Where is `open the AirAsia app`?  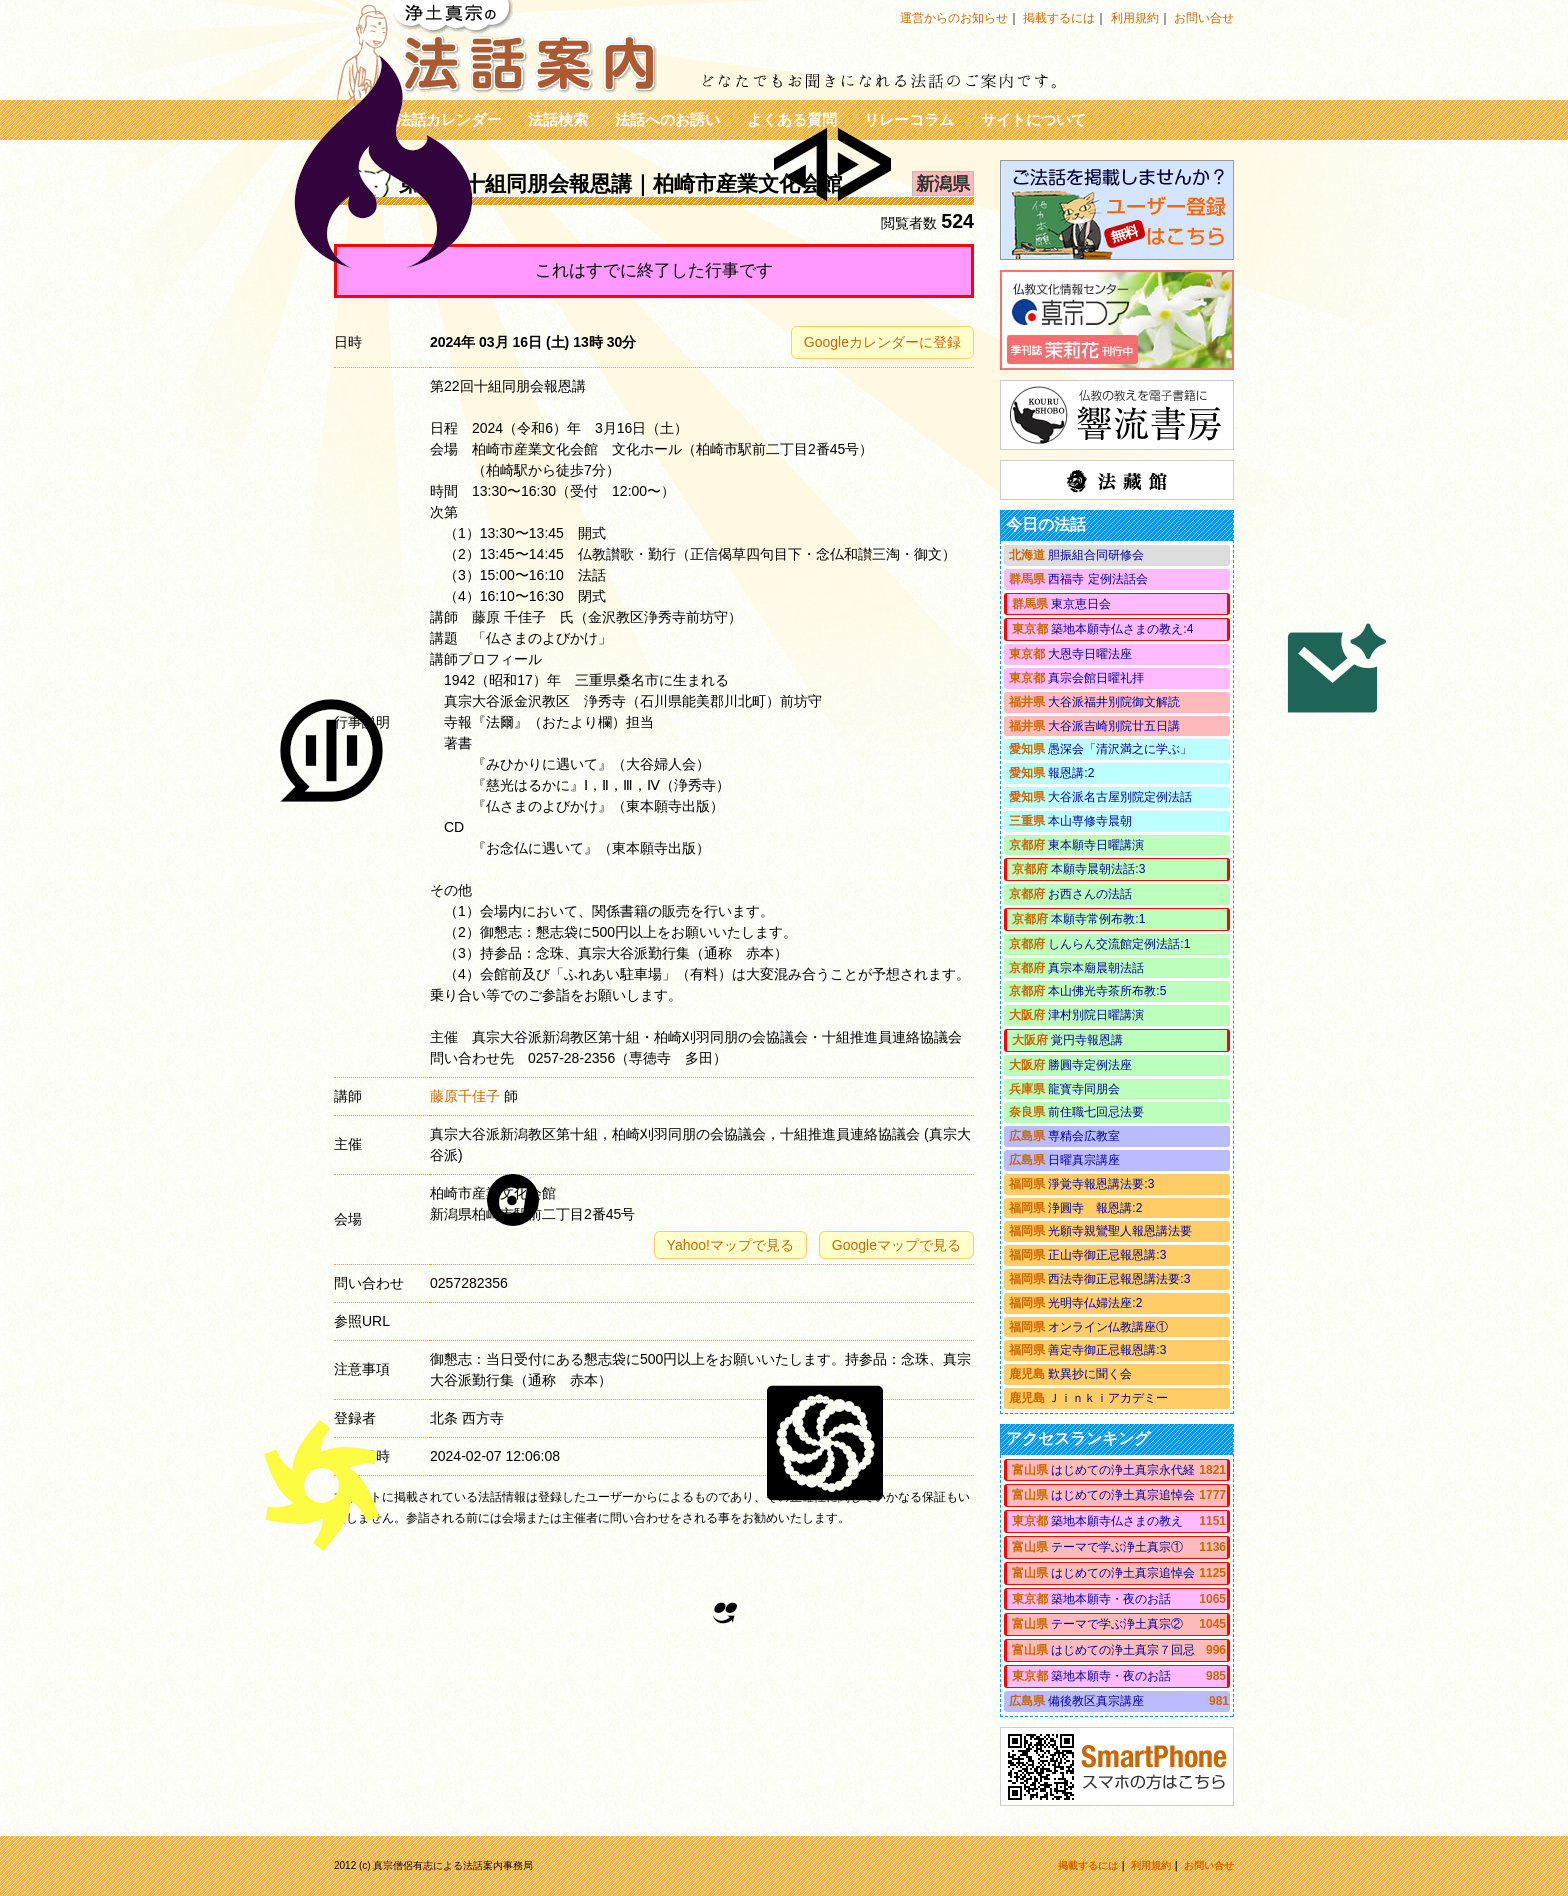
open the AirAsia app is located at coordinates (513, 1200).